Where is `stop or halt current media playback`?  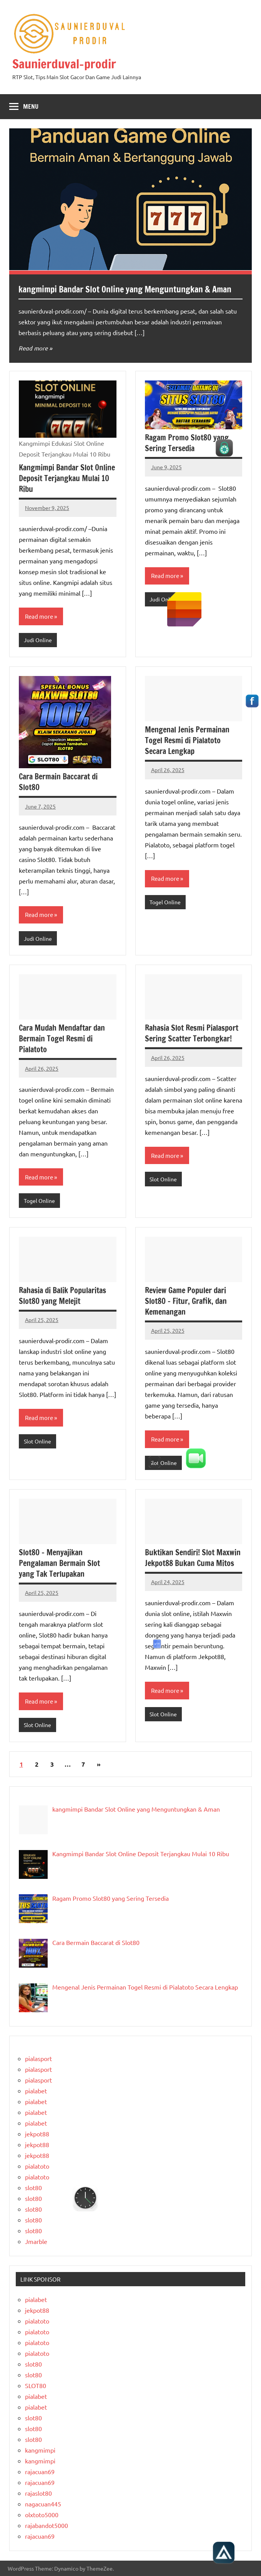
stop or halt current media playback is located at coordinates (165, 1452).